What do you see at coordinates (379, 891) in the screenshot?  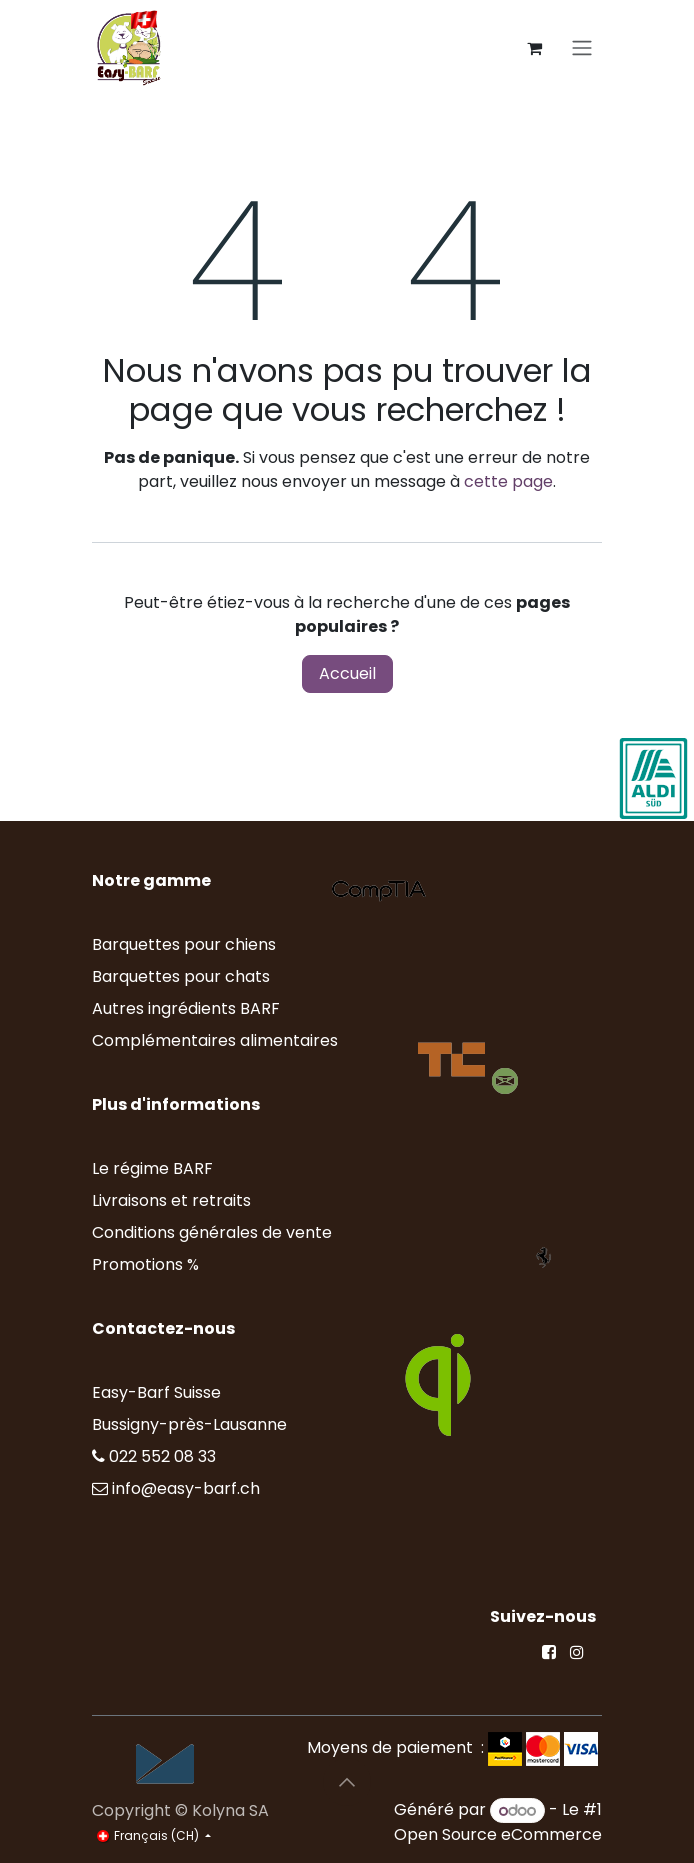 I see `CompTIA official logo` at bounding box center [379, 891].